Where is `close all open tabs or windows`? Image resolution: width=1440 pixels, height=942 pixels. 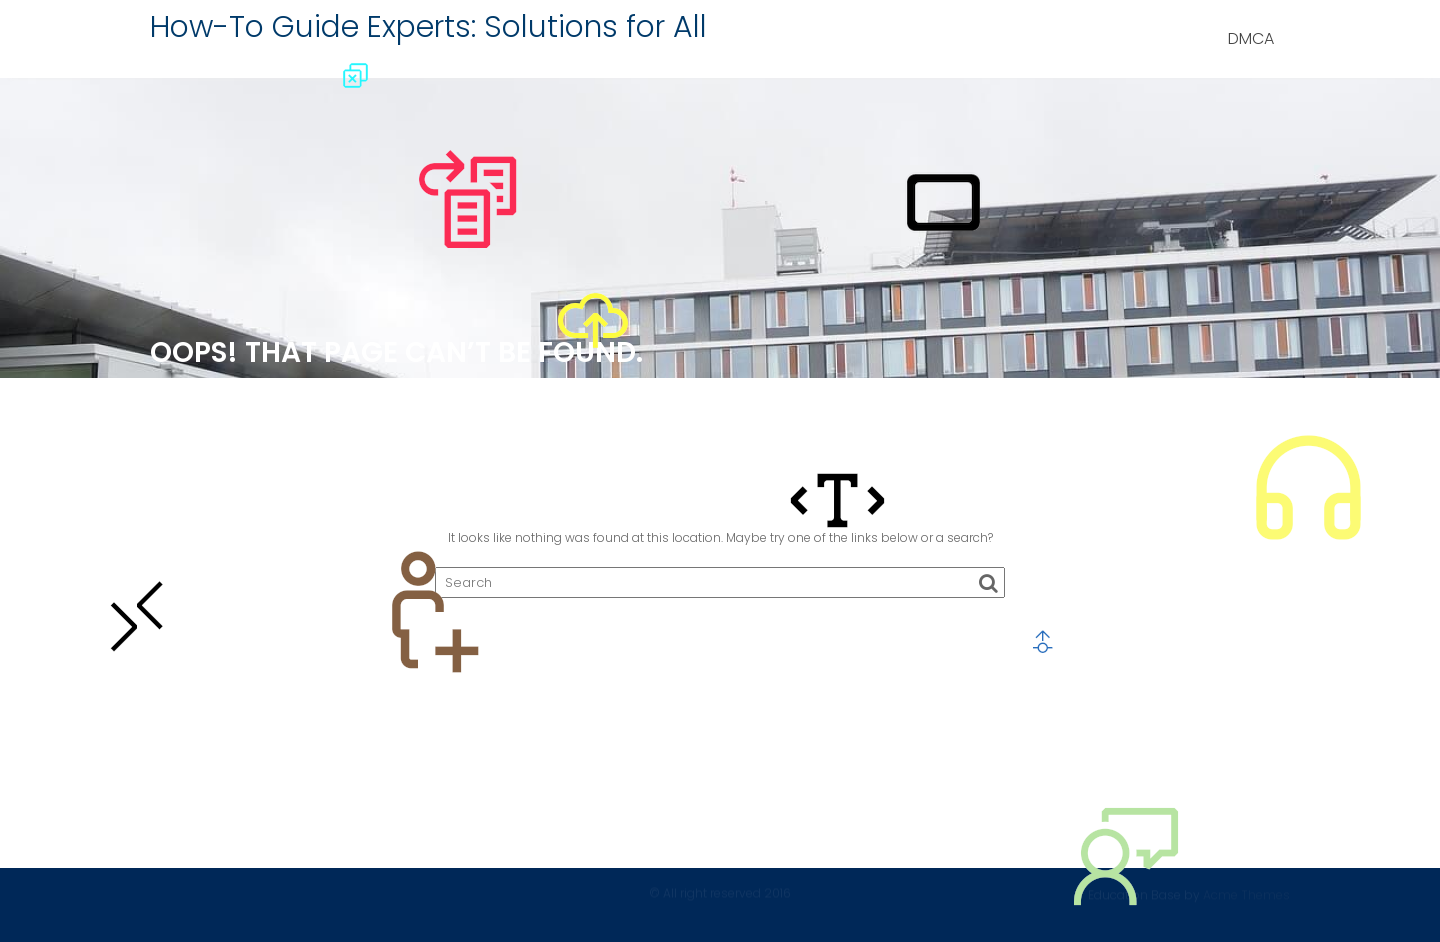
close all open tabs or windows is located at coordinates (355, 75).